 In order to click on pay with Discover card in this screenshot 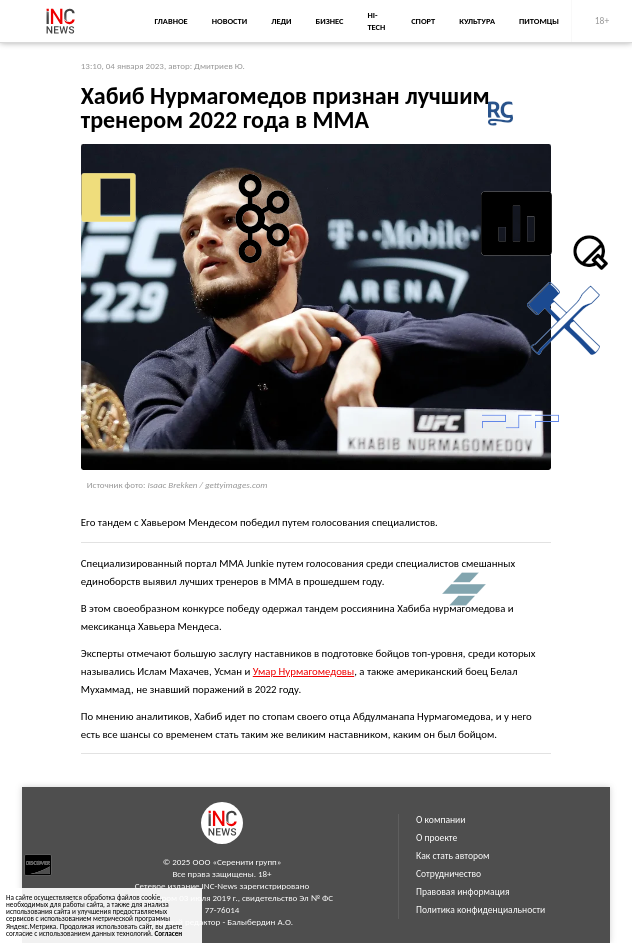, I will do `click(38, 865)`.